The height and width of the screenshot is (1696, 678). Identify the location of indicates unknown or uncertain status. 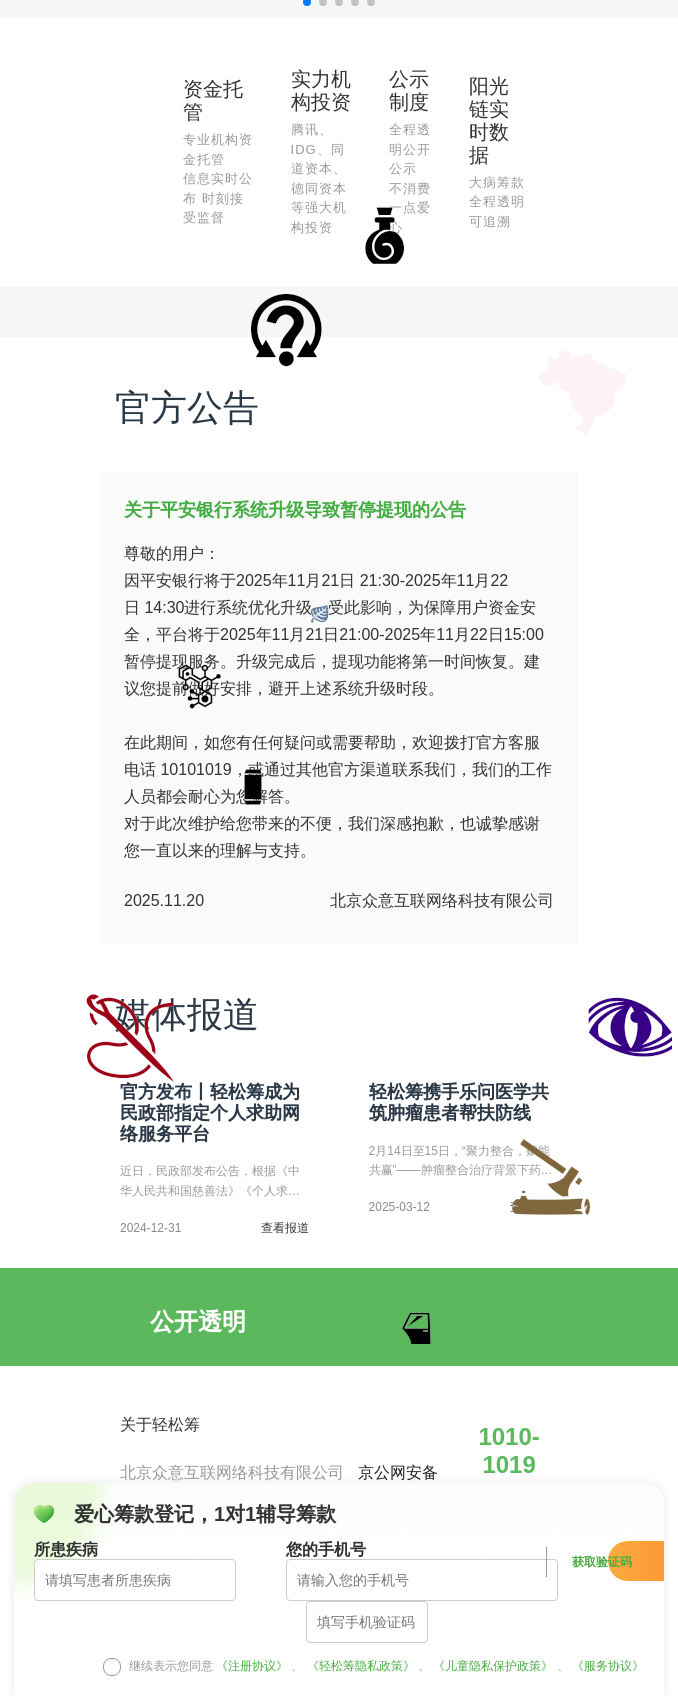
(286, 330).